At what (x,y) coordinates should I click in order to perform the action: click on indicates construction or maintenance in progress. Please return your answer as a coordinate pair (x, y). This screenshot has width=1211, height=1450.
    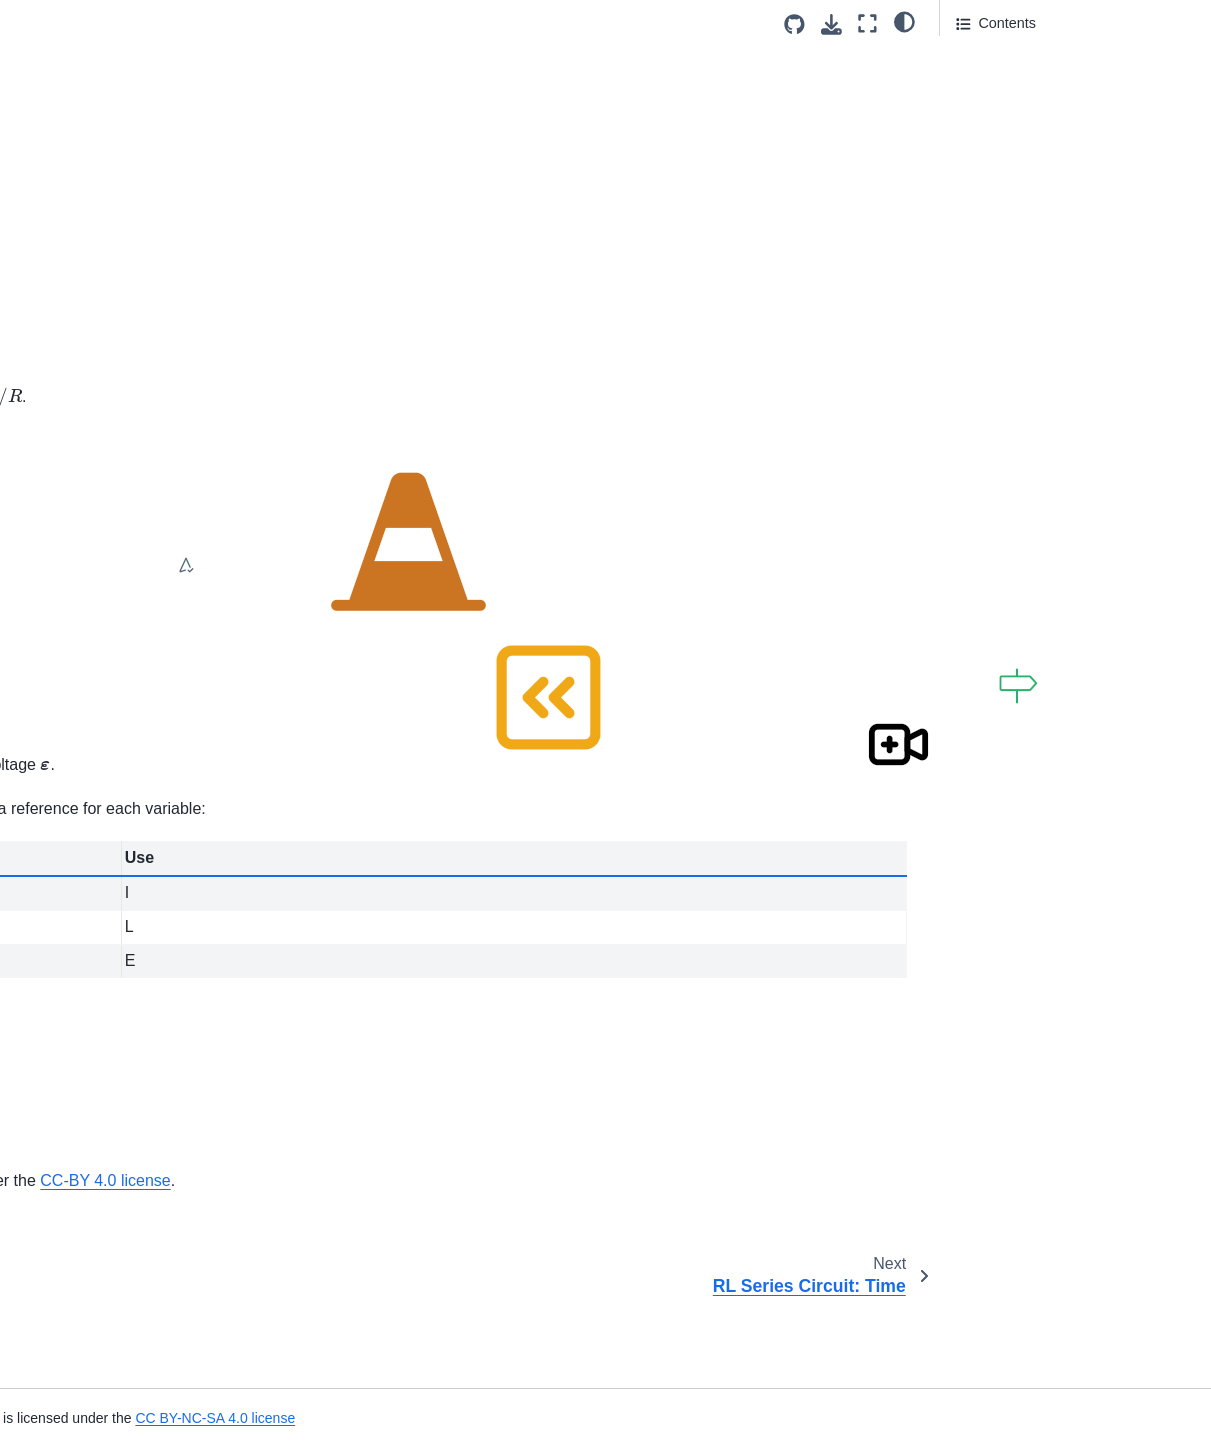
    Looking at the image, I should click on (408, 544).